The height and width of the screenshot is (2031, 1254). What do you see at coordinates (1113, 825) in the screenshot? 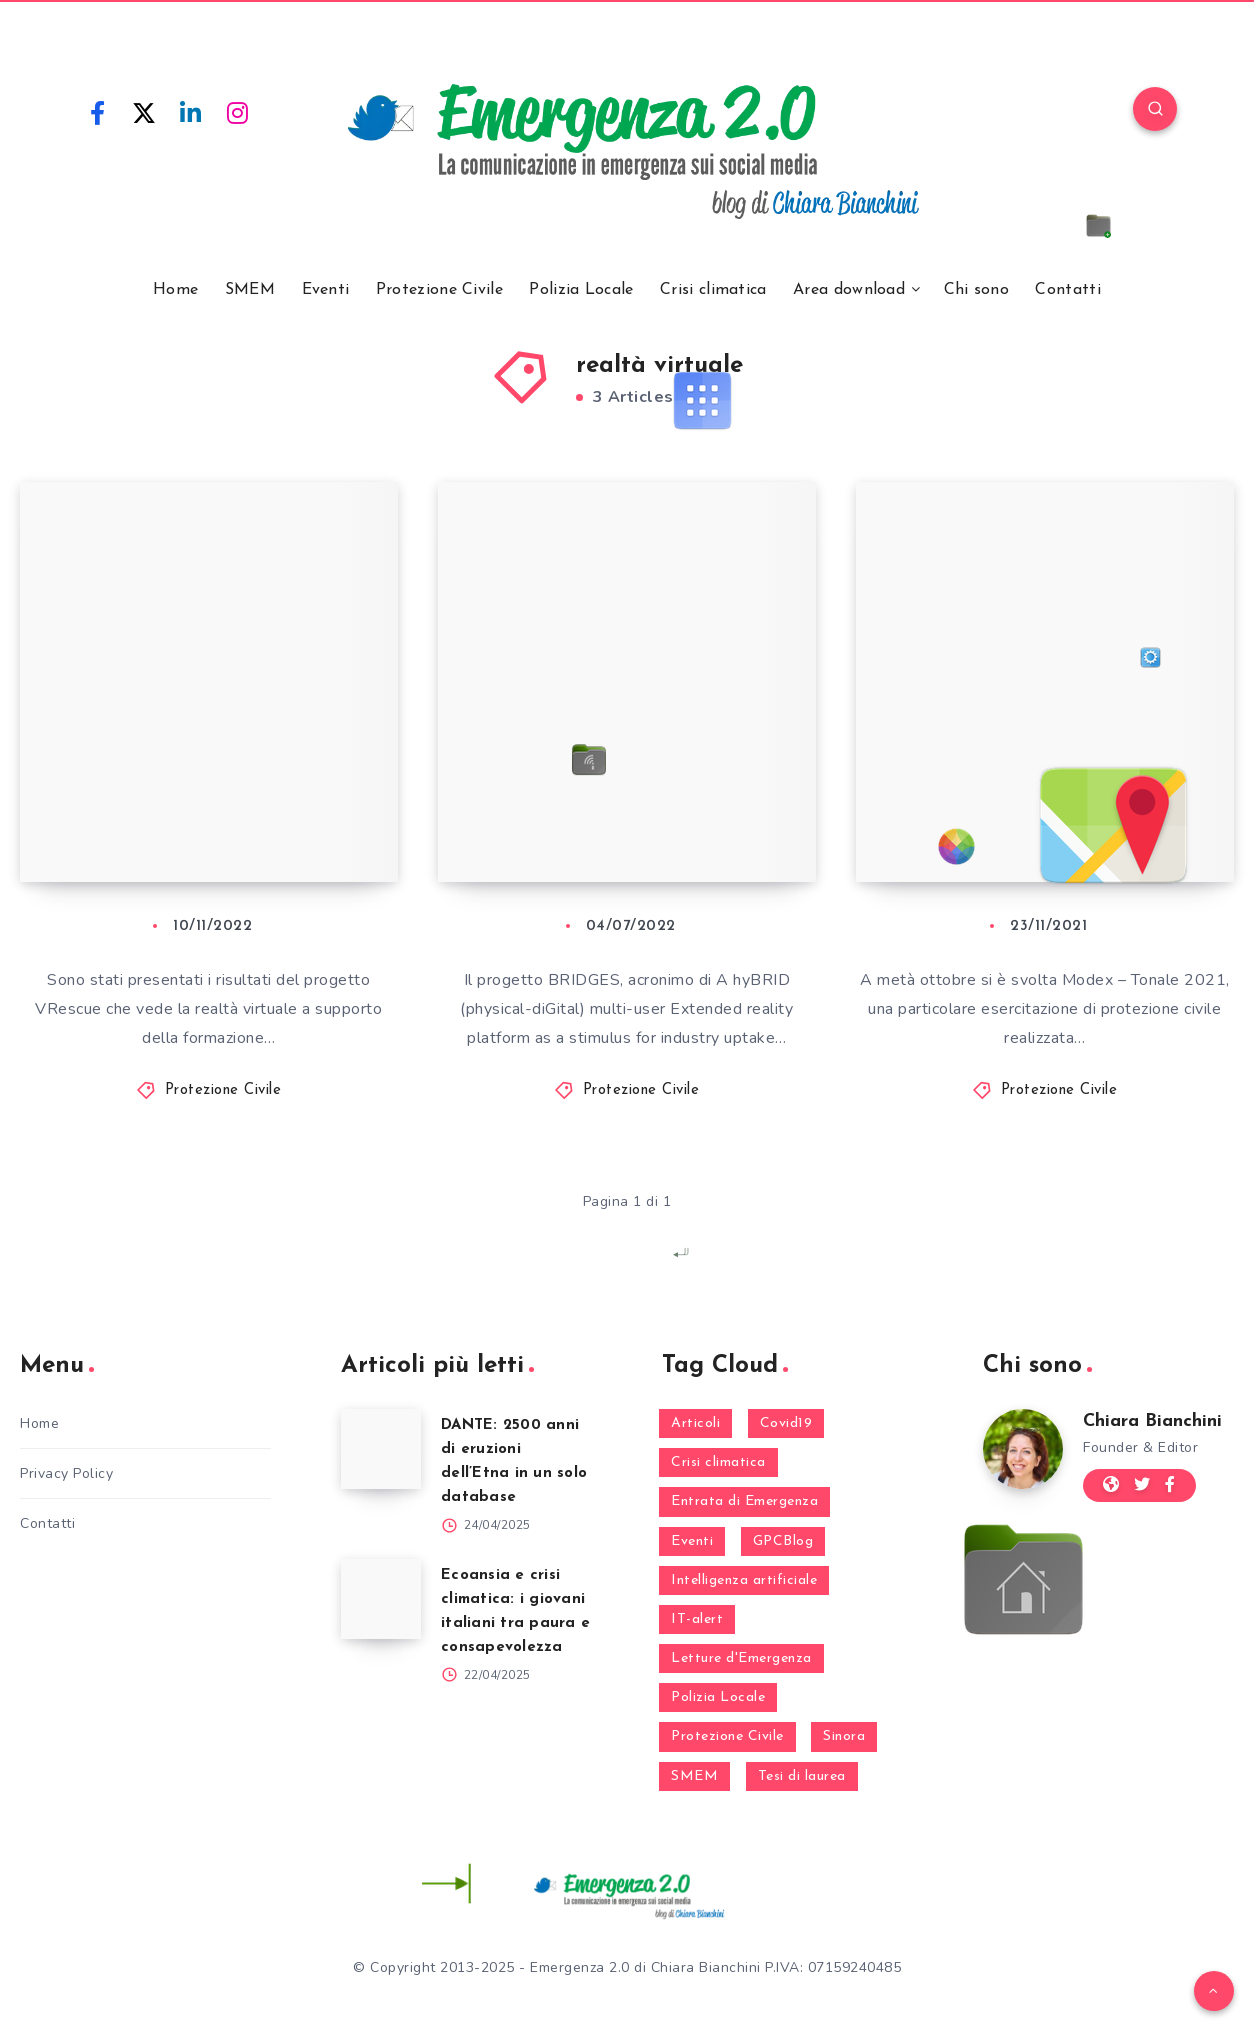
I see `open gnome maps application` at bounding box center [1113, 825].